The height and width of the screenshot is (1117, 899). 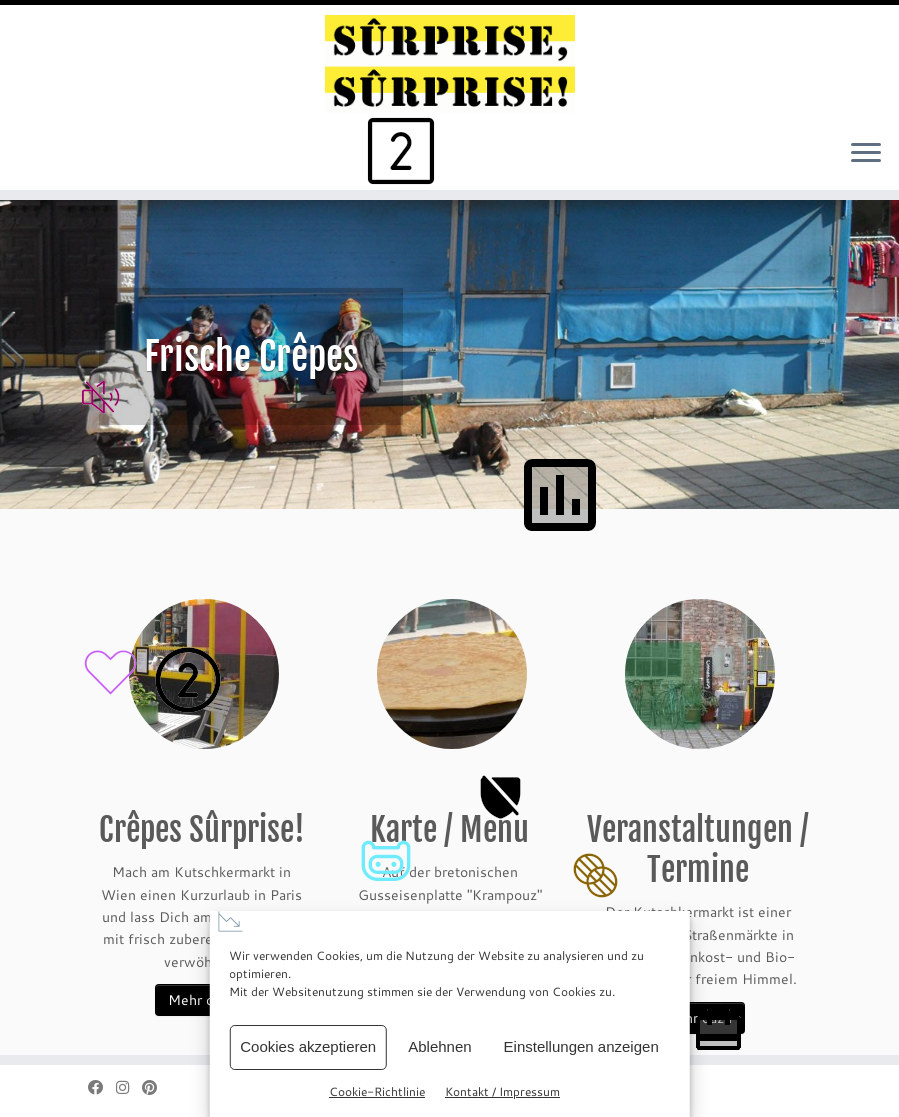 What do you see at coordinates (386, 860) in the screenshot?
I see `finn the human character icon from adventure time` at bounding box center [386, 860].